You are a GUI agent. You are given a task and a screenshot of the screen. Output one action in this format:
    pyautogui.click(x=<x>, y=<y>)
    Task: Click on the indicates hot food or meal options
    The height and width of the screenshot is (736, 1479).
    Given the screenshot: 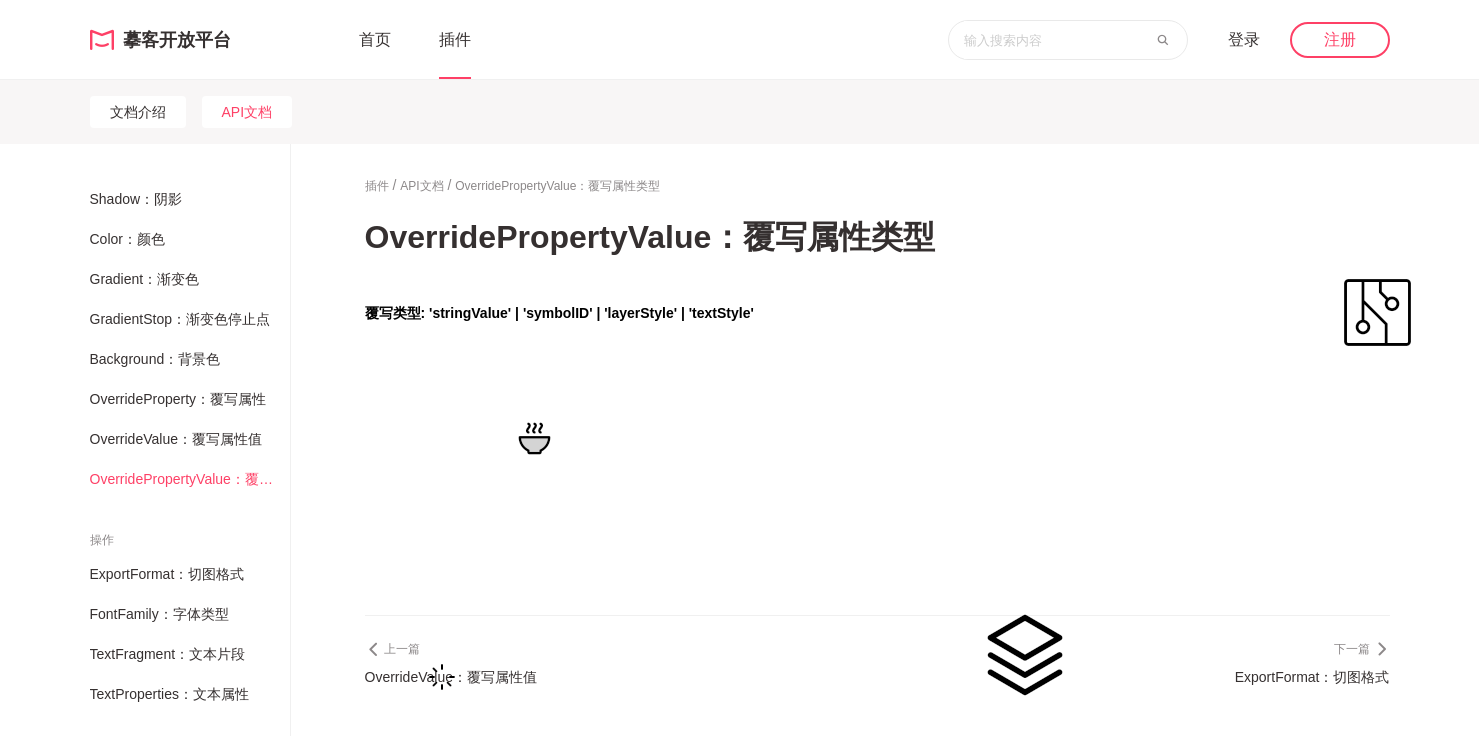 What is the action you would take?
    pyautogui.click(x=534, y=438)
    